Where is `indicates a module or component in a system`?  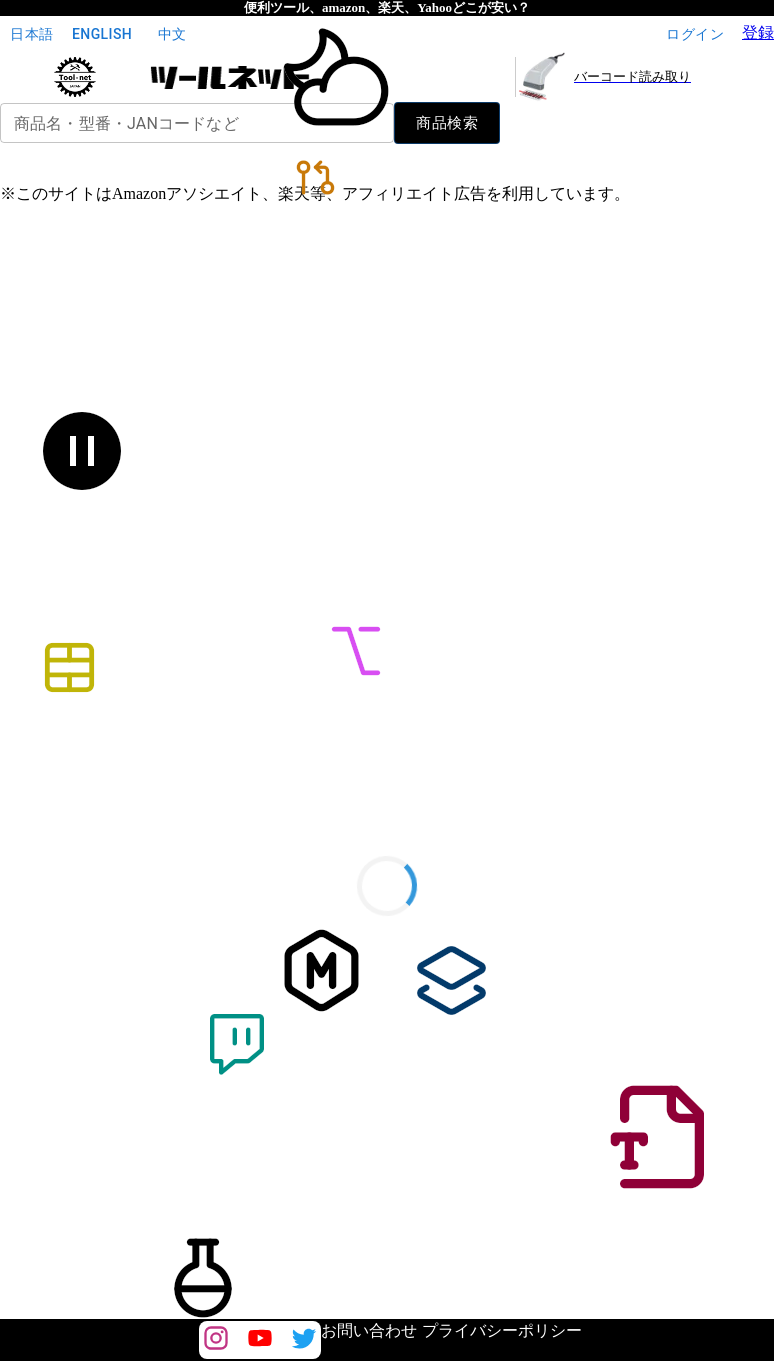
indicates a module or component in a system is located at coordinates (321, 970).